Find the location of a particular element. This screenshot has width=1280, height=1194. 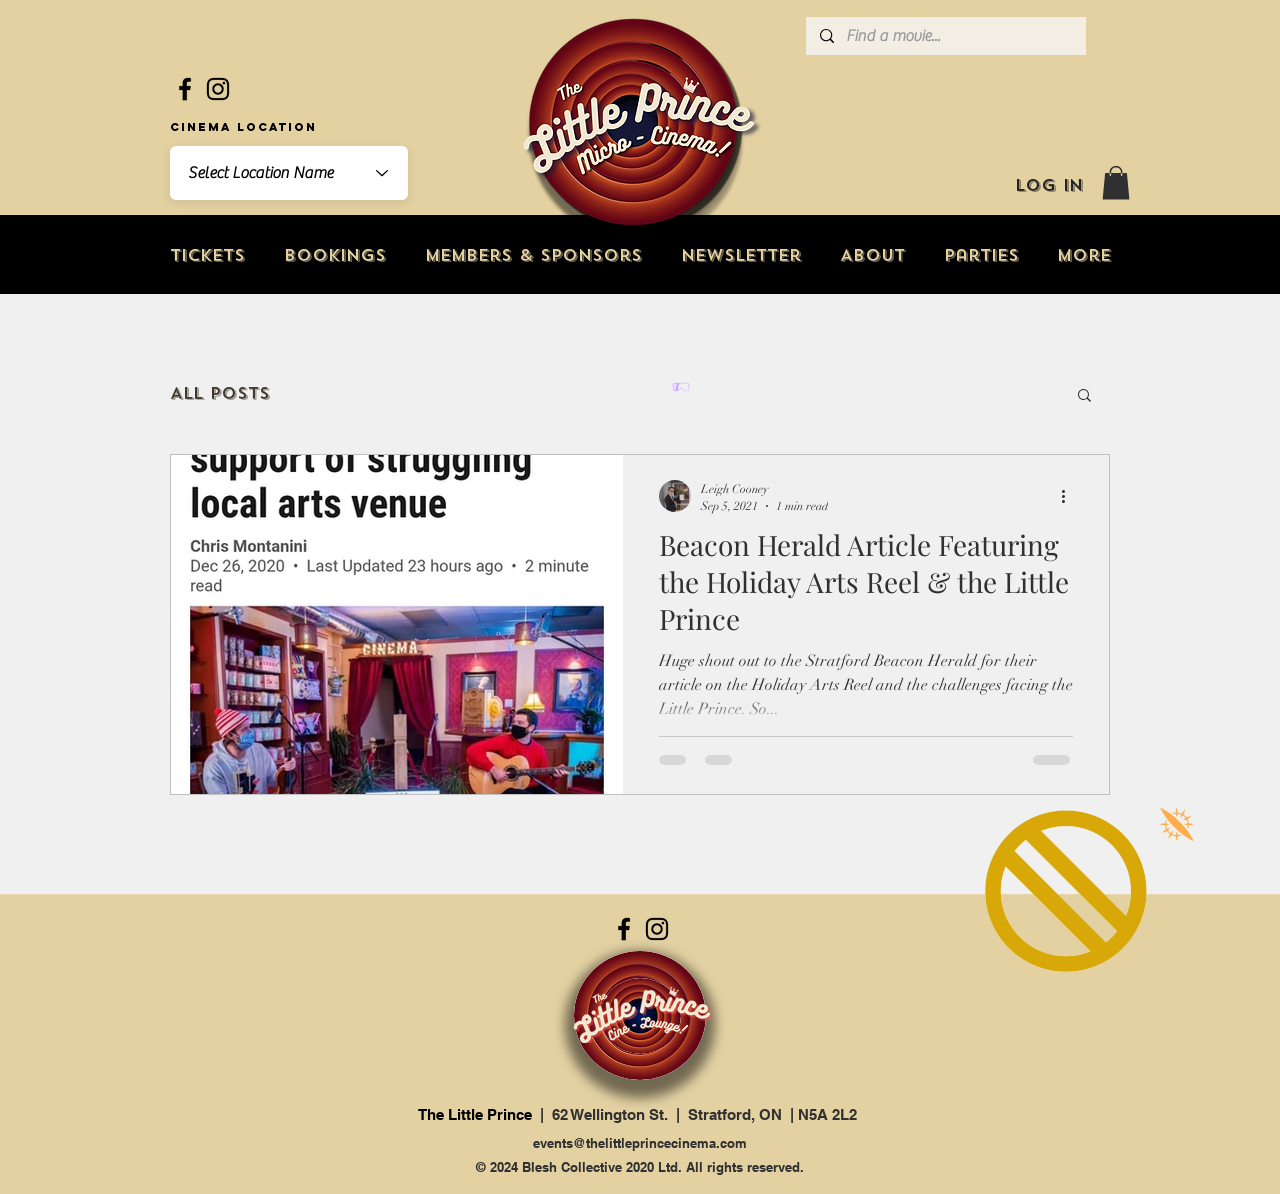

indicates time pressure or countdown in gameplay is located at coordinates (1176, 824).